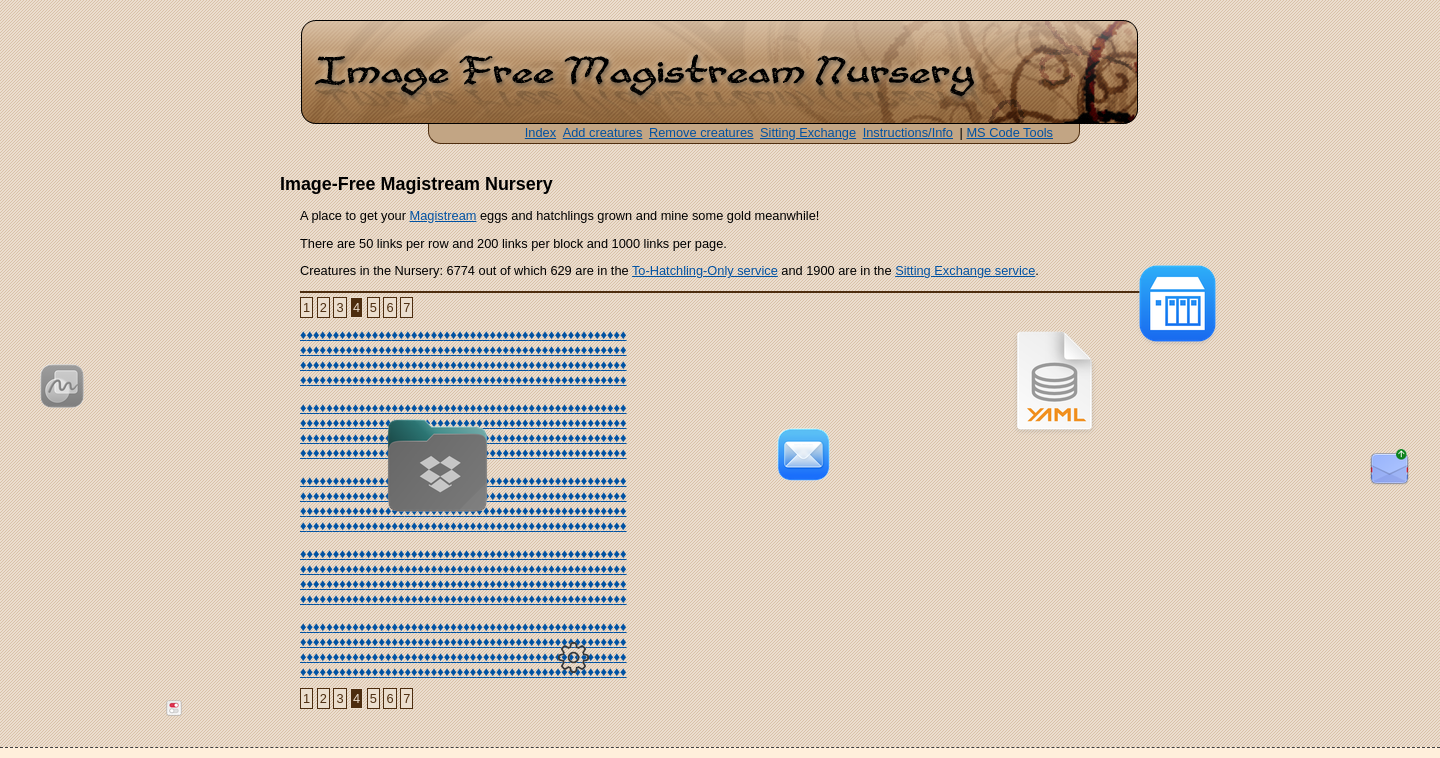  What do you see at coordinates (174, 708) in the screenshot?
I see `open gnome tweaks settings` at bounding box center [174, 708].